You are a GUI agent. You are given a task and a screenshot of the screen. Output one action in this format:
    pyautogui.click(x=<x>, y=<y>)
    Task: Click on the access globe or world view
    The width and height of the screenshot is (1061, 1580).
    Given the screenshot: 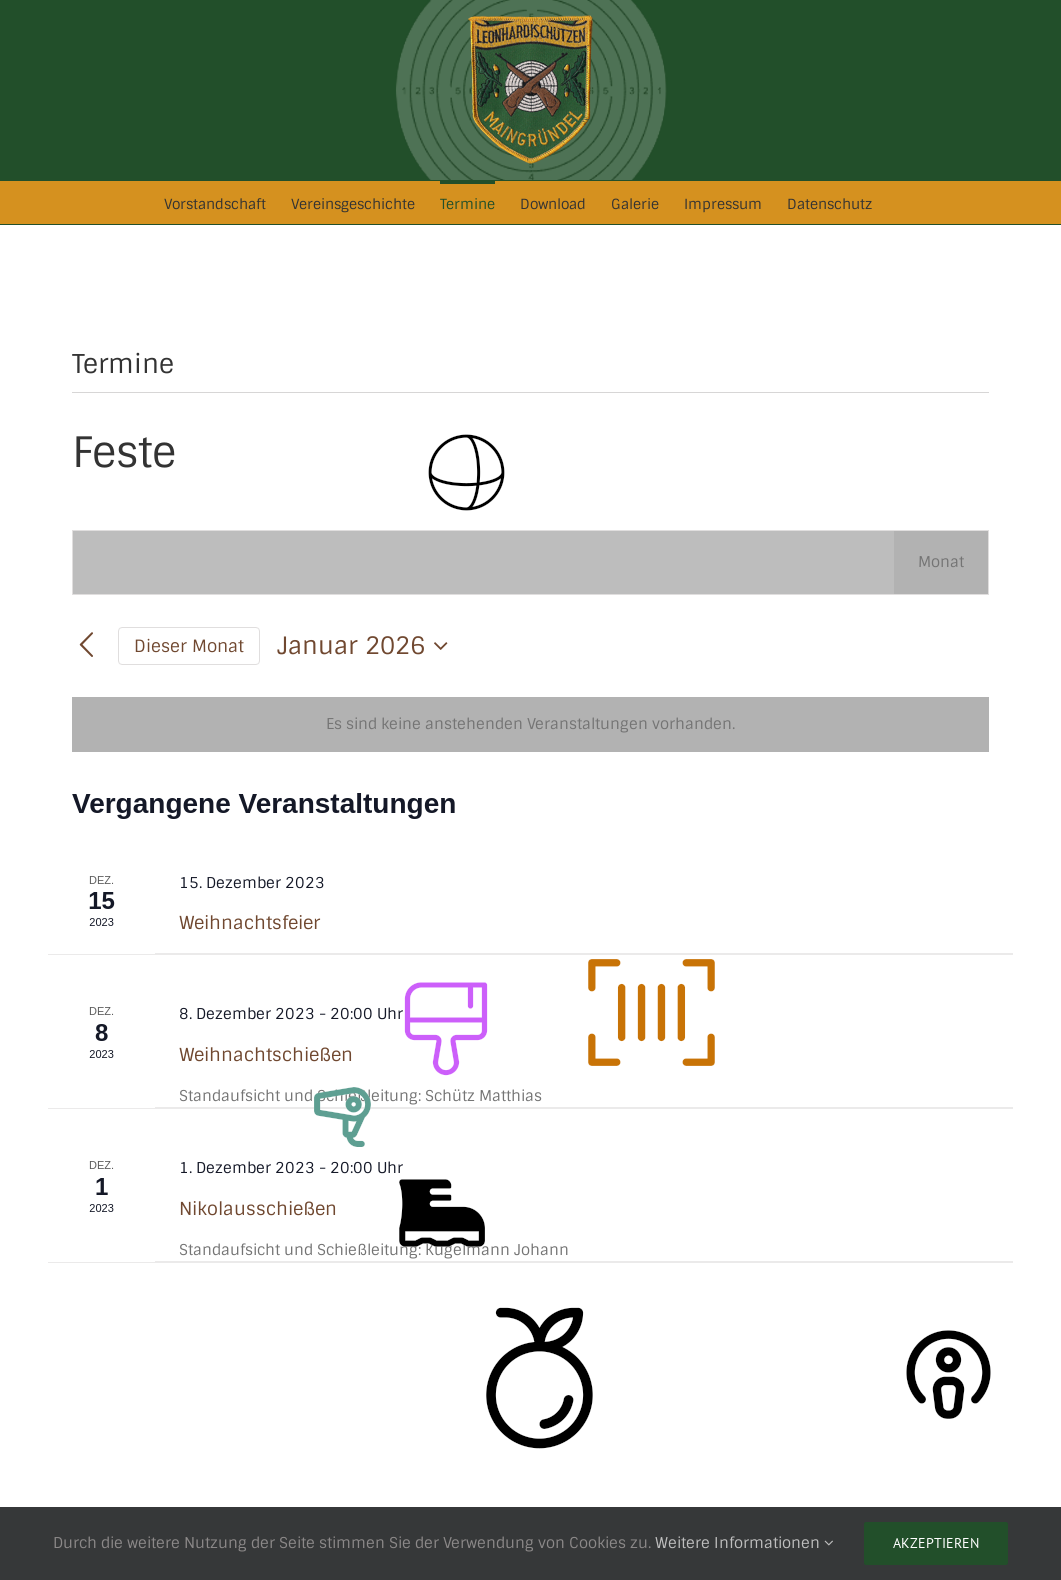 What is the action you would take?
    pyautogui.click(x=466, y=472)
    